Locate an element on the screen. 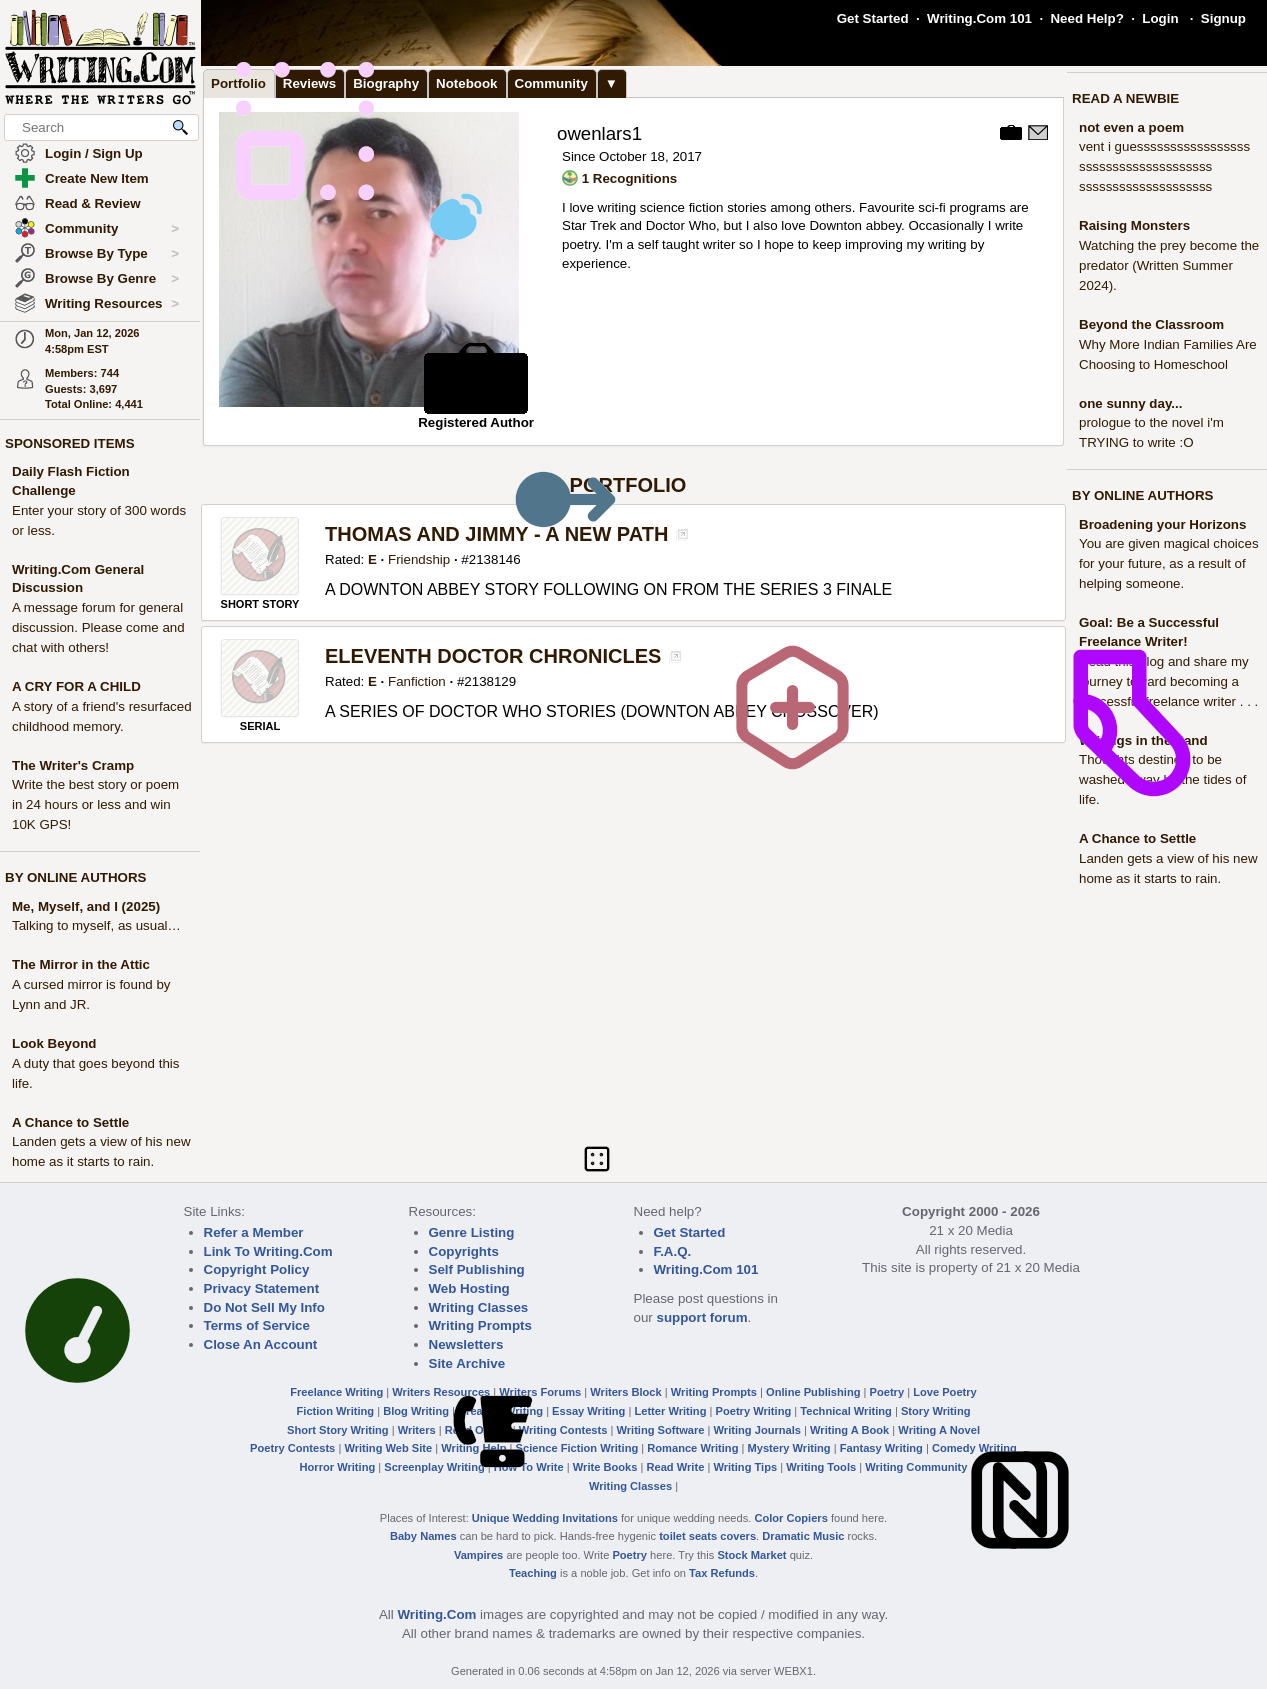  swipe right to continue or accept is located at coordinates (565, 499).